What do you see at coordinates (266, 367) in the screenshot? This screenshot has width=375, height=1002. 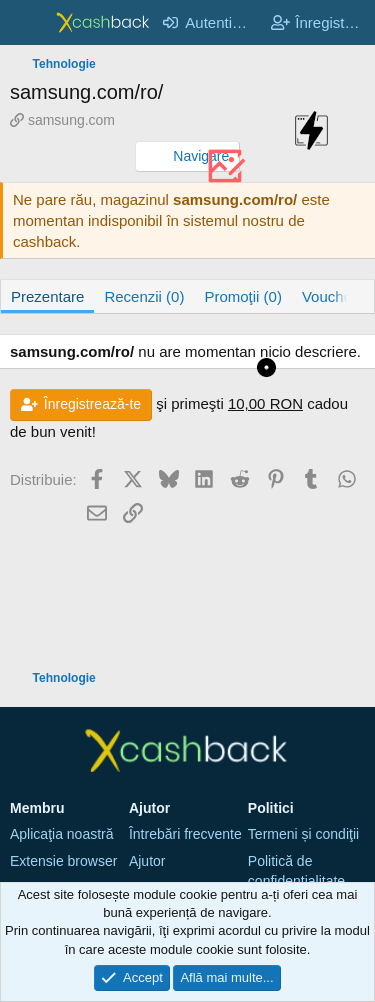 I see `focus on a selected element or area` at bounding box center [266, 367].